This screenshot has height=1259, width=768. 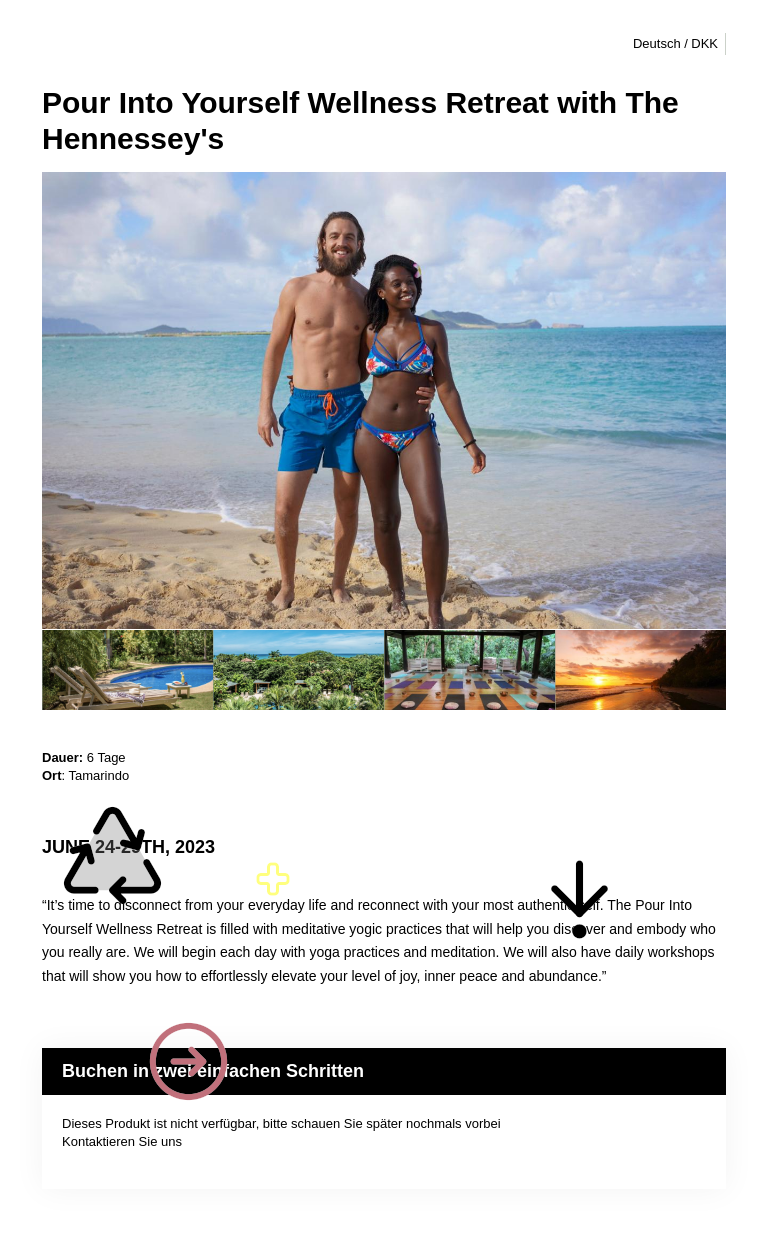 I want to click on access health or medical features, so click(x=273, y=879).